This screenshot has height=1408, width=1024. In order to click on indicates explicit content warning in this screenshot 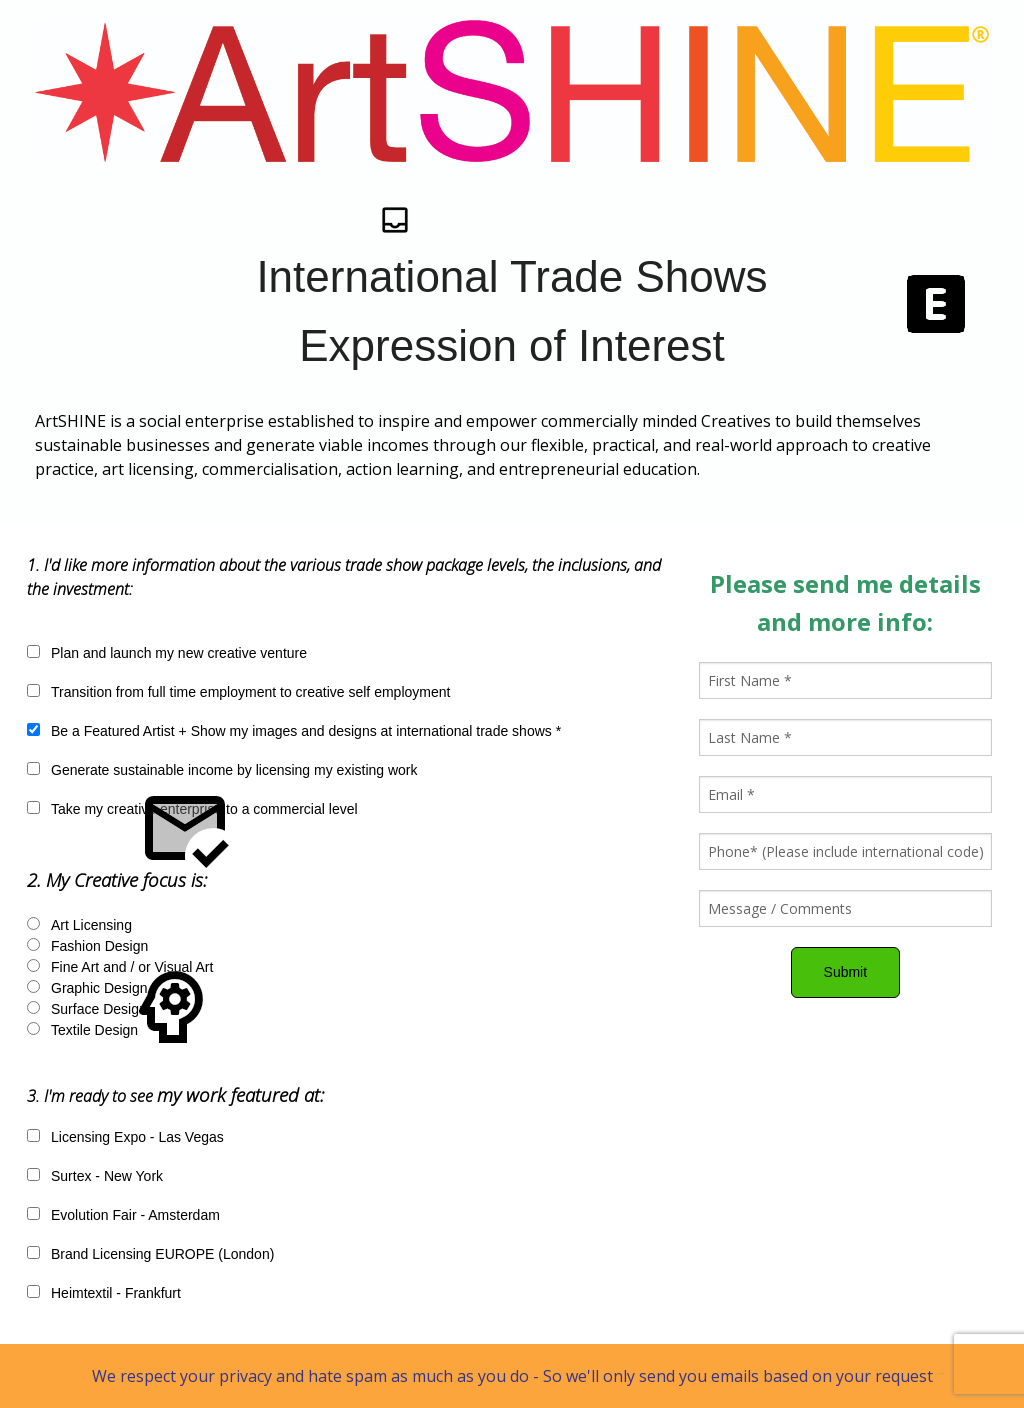, I will do `click(936, 304)`.